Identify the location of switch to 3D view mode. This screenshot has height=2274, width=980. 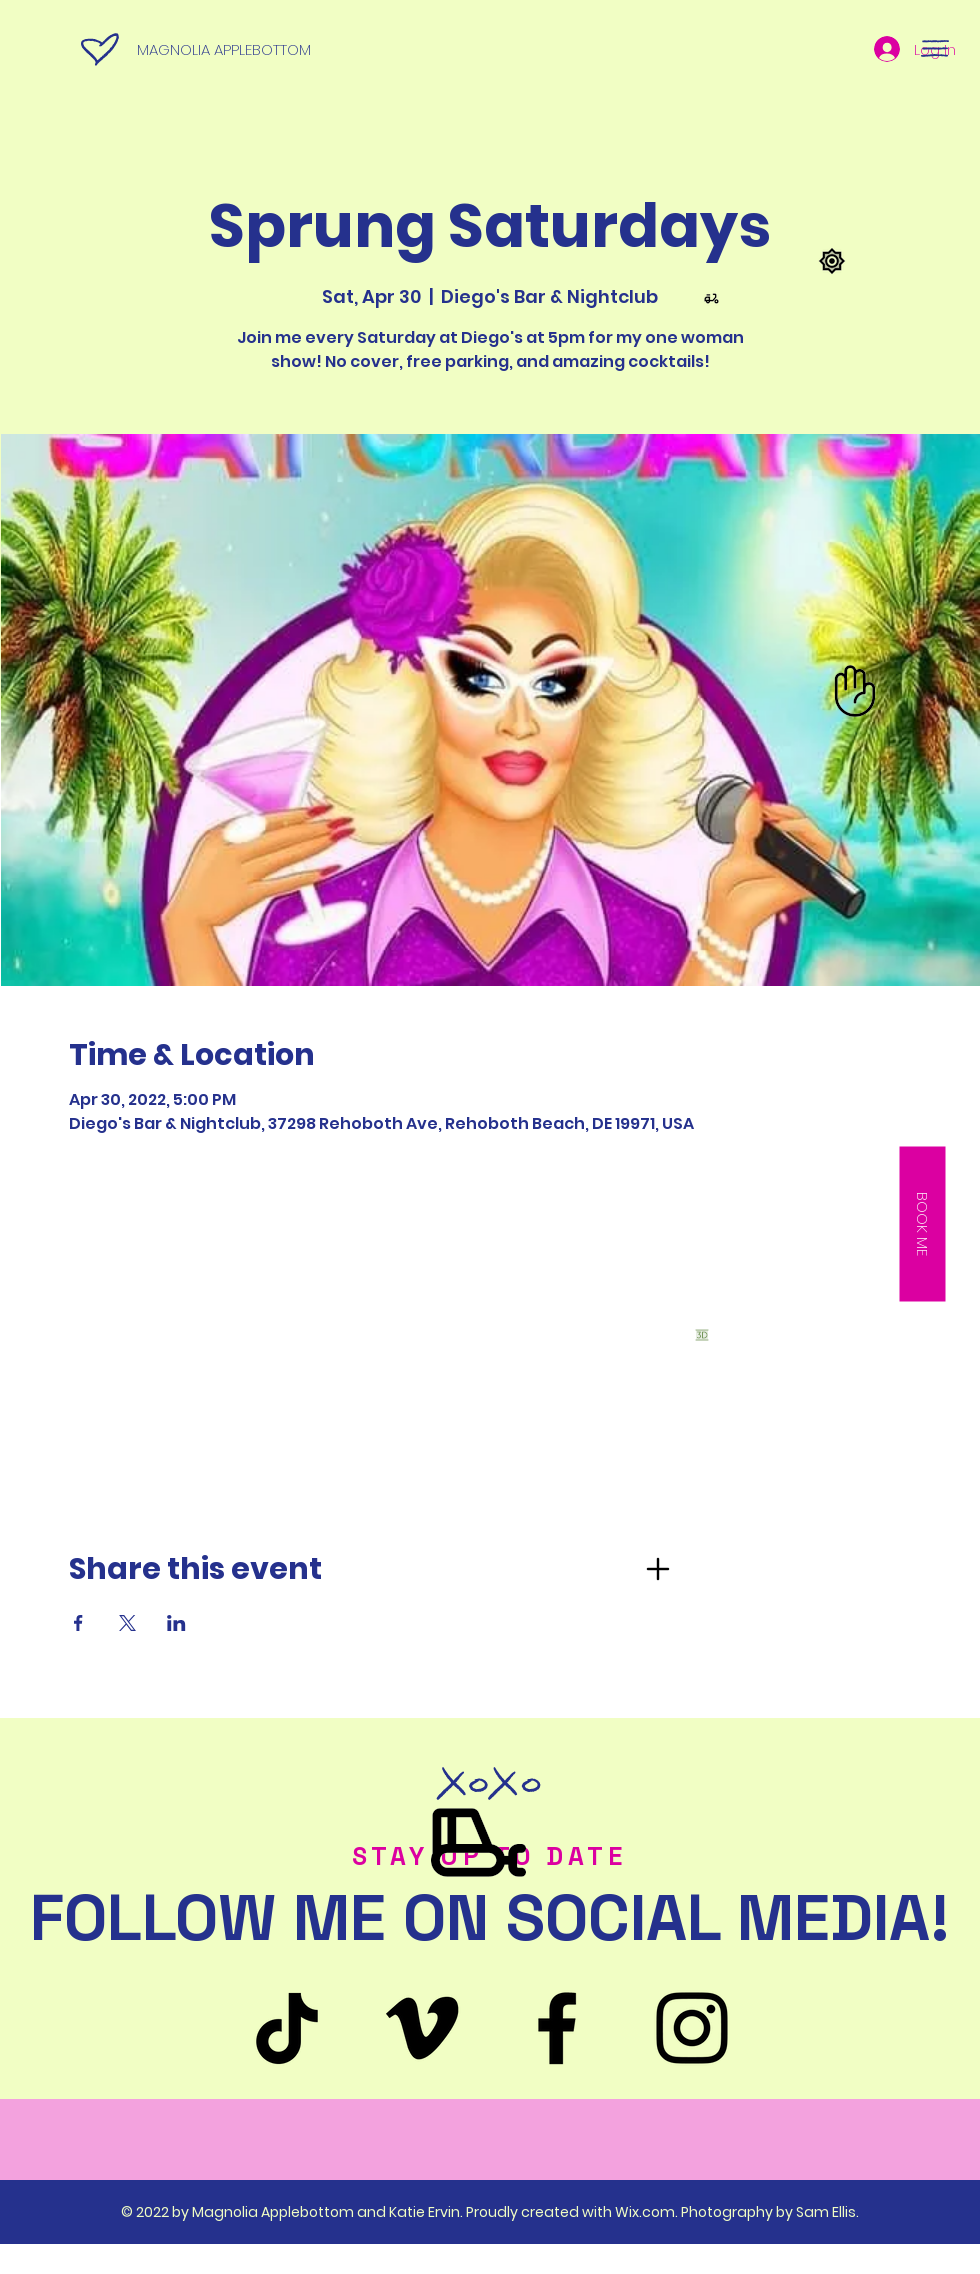
(702, 1335).